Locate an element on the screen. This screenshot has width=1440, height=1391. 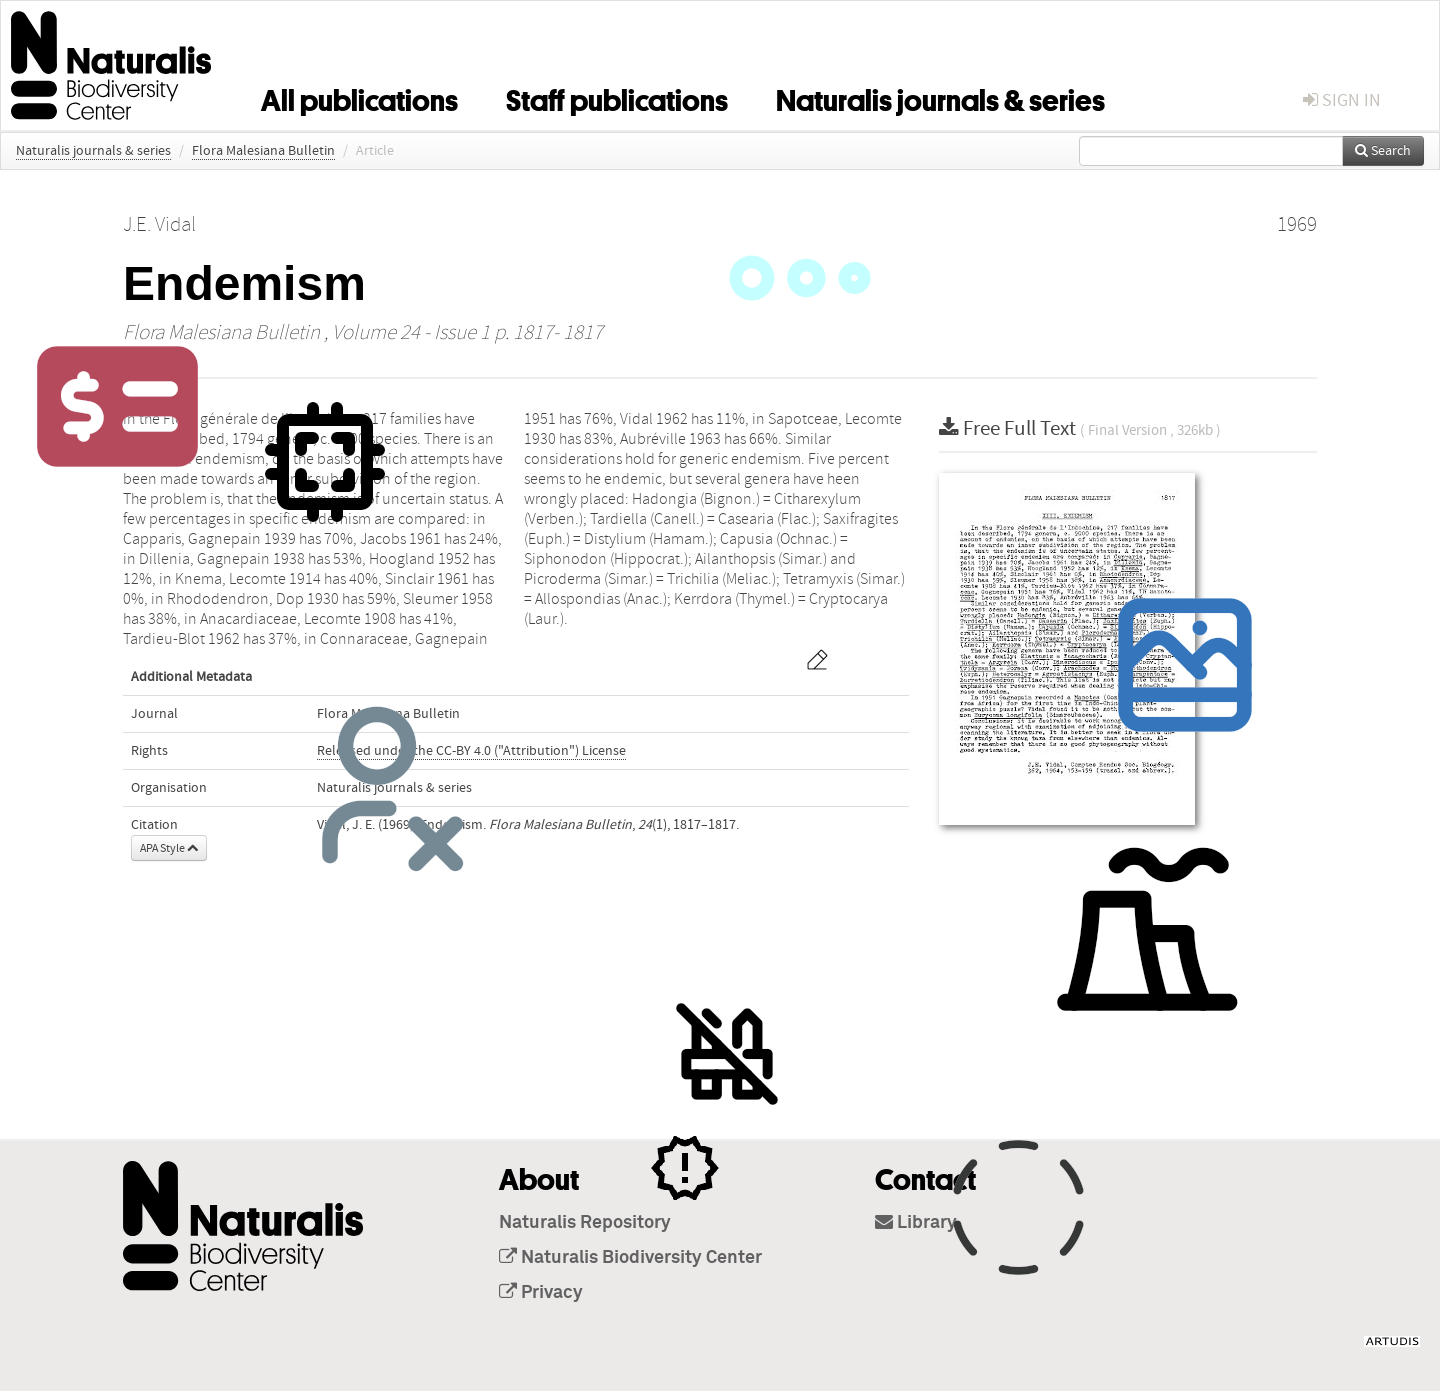
view CPU or processor information is located at coordinates (325, 462).